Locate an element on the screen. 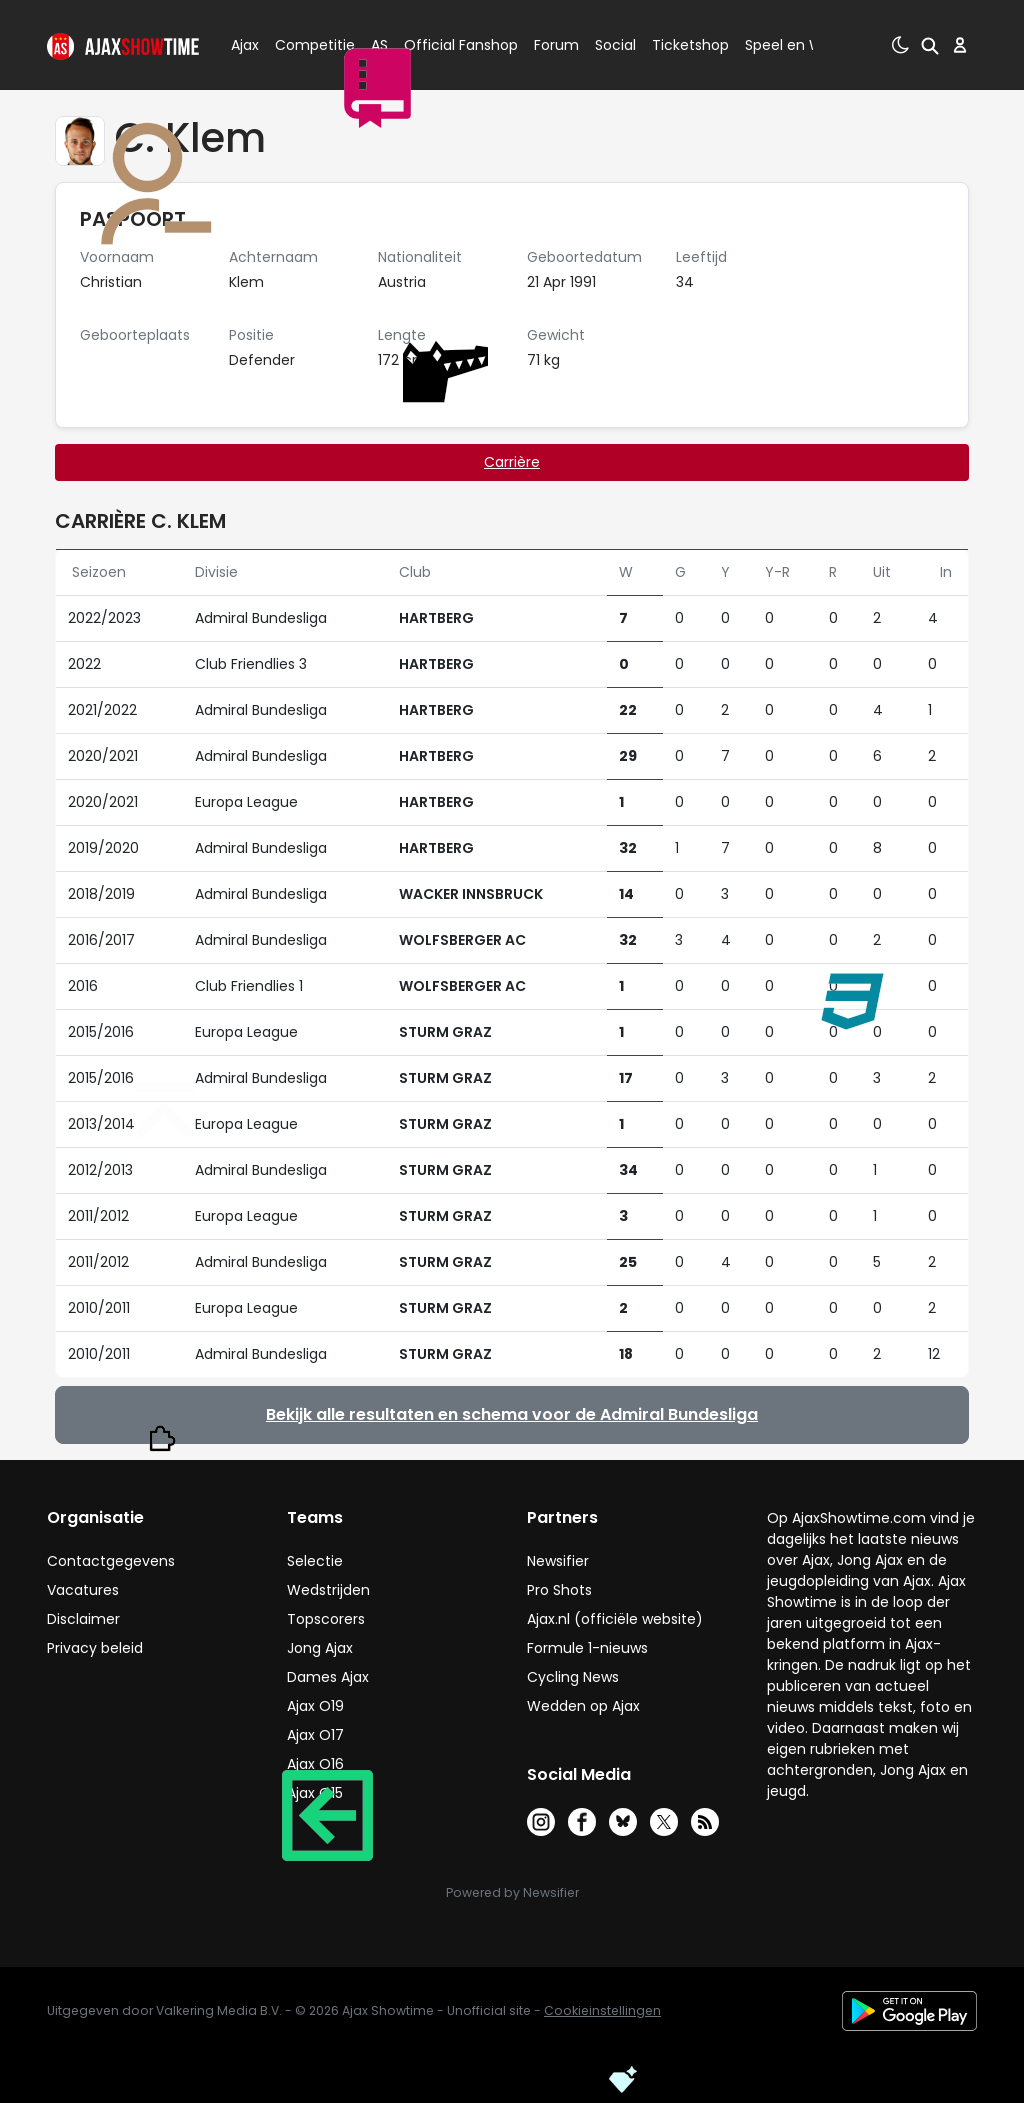 This screenshot has height=2103, width=1024. CSS3 stylesheet language logo is located at coordinates (852, 1001).